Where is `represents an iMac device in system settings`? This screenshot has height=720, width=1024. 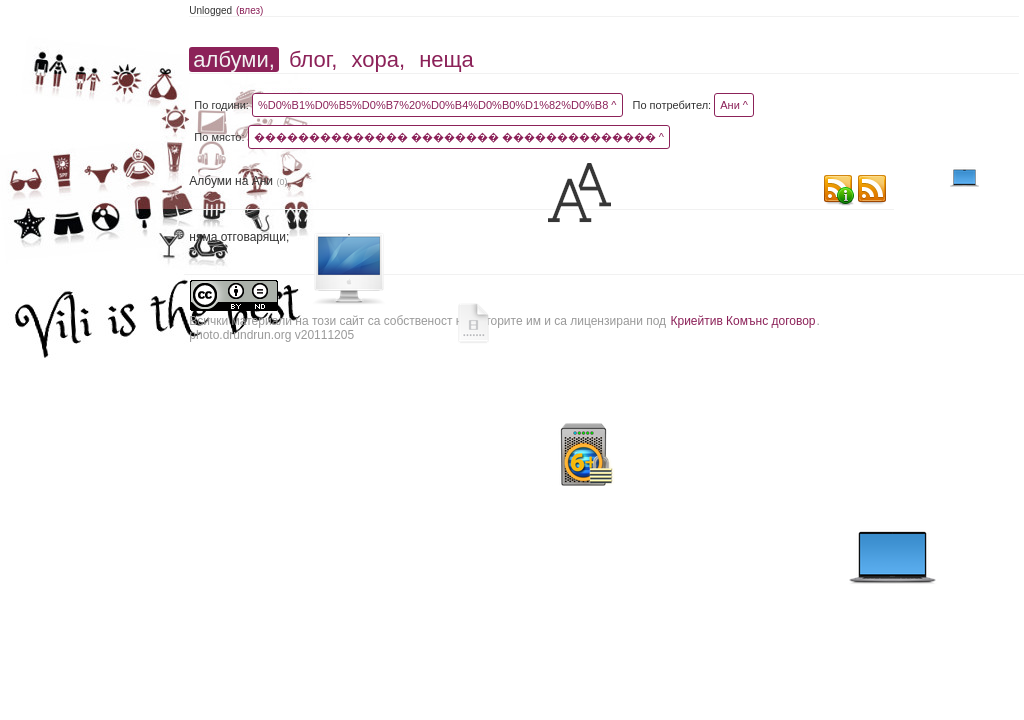 represents an iMac device in system settings is located at coordinates (349, 262).